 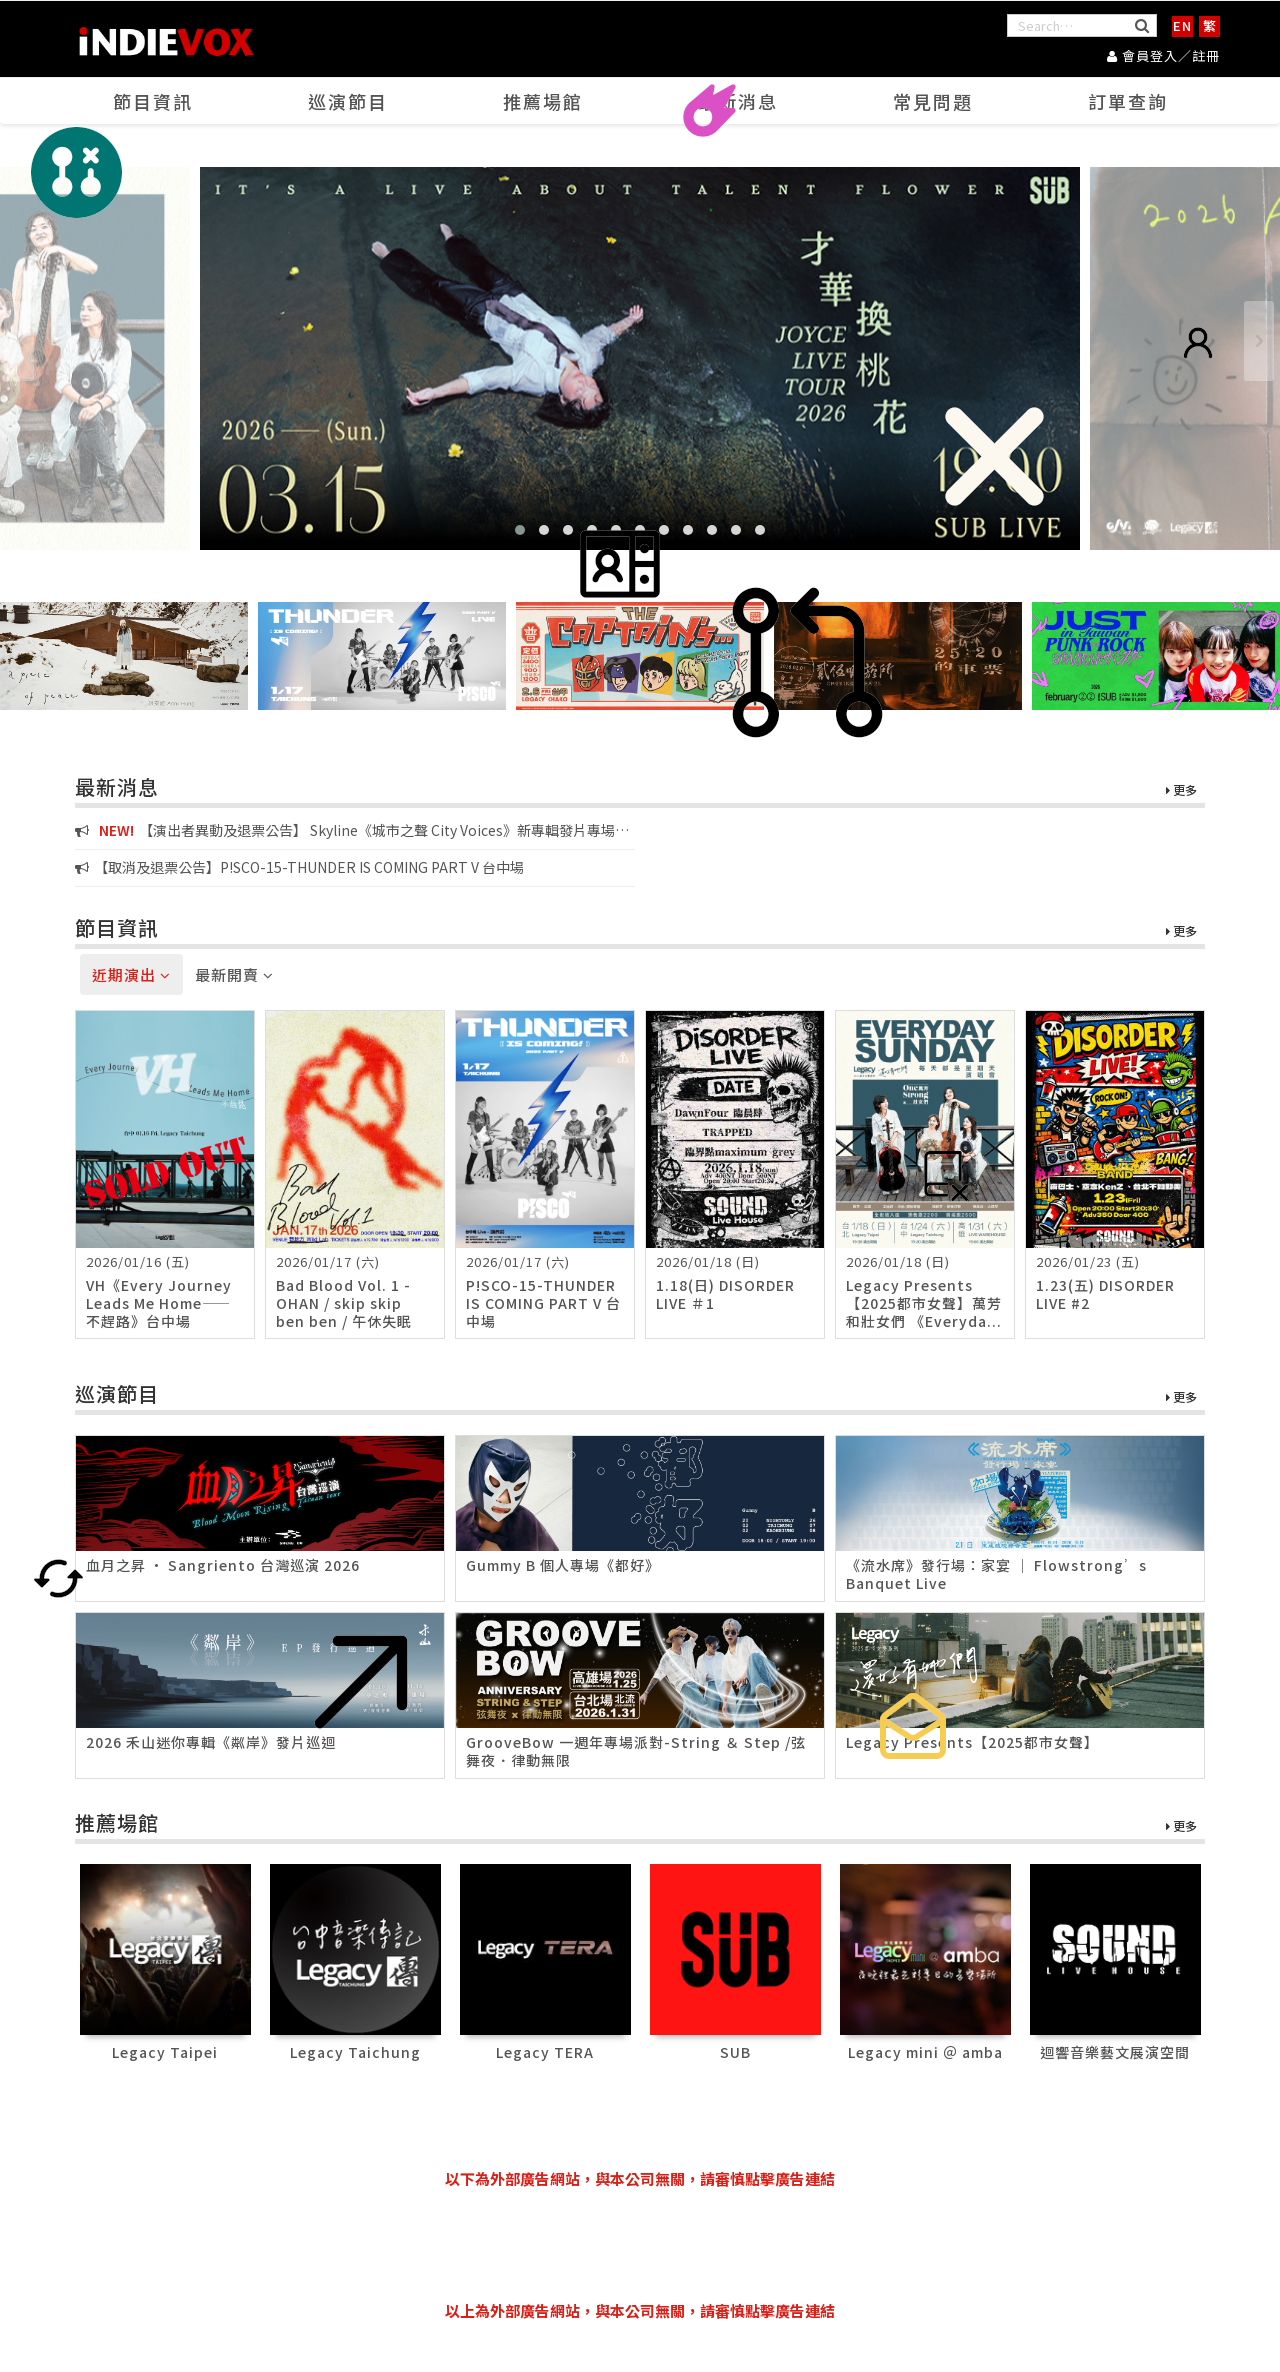 I want to click on start or join a video conference, so click(x=620, y=564).